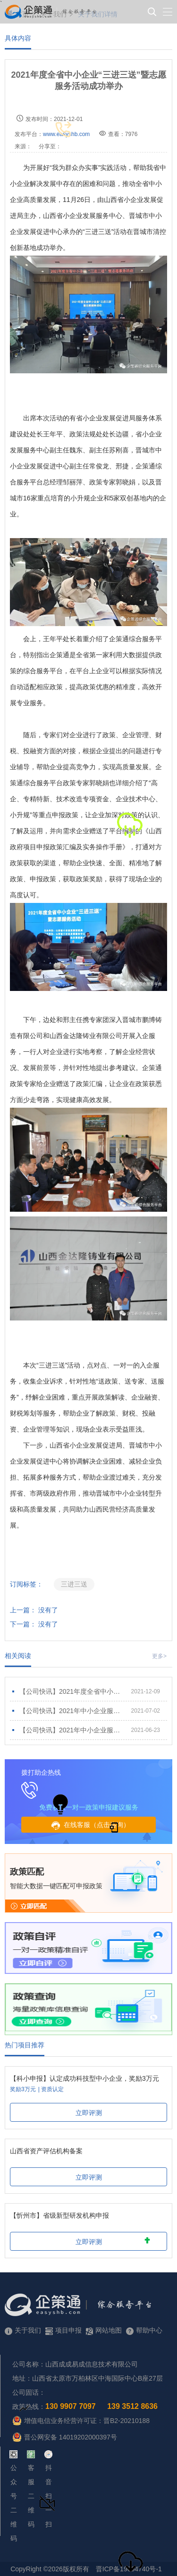 This screenshot has width=177, height=2576. I want to click on forward an incoming call, so click(63, 129).